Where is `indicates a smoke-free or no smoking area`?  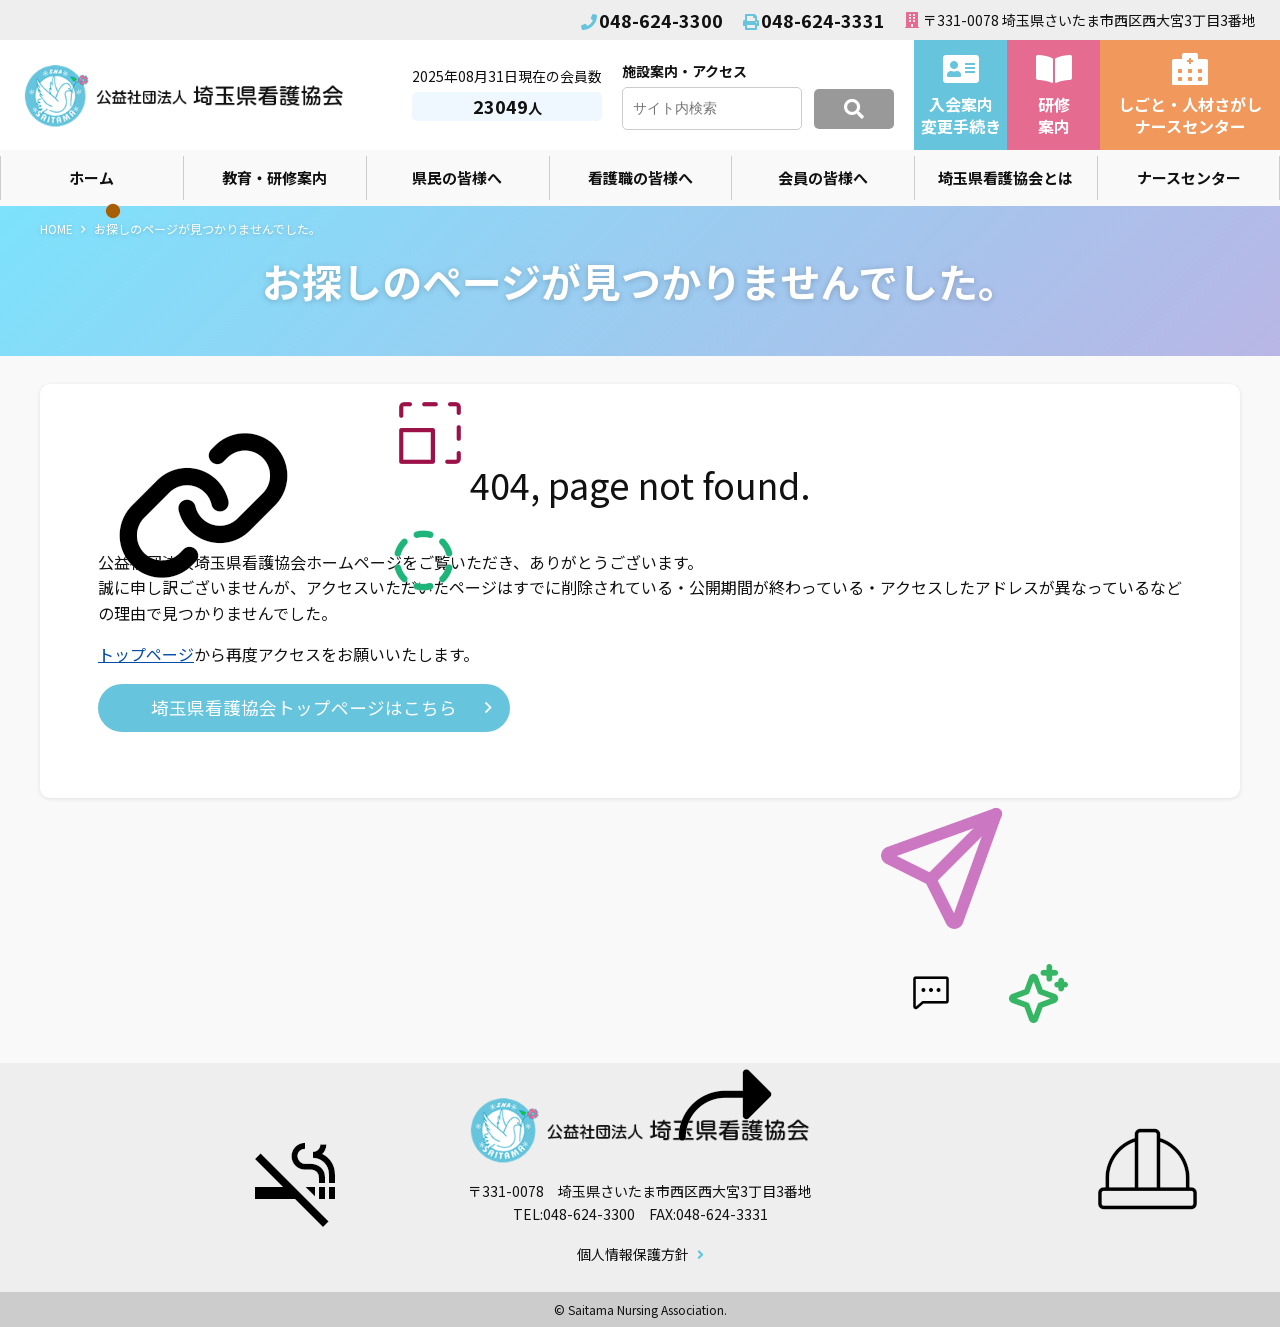
indicates a smoke-free or no smoking area is located at coordinates (295, 1183).